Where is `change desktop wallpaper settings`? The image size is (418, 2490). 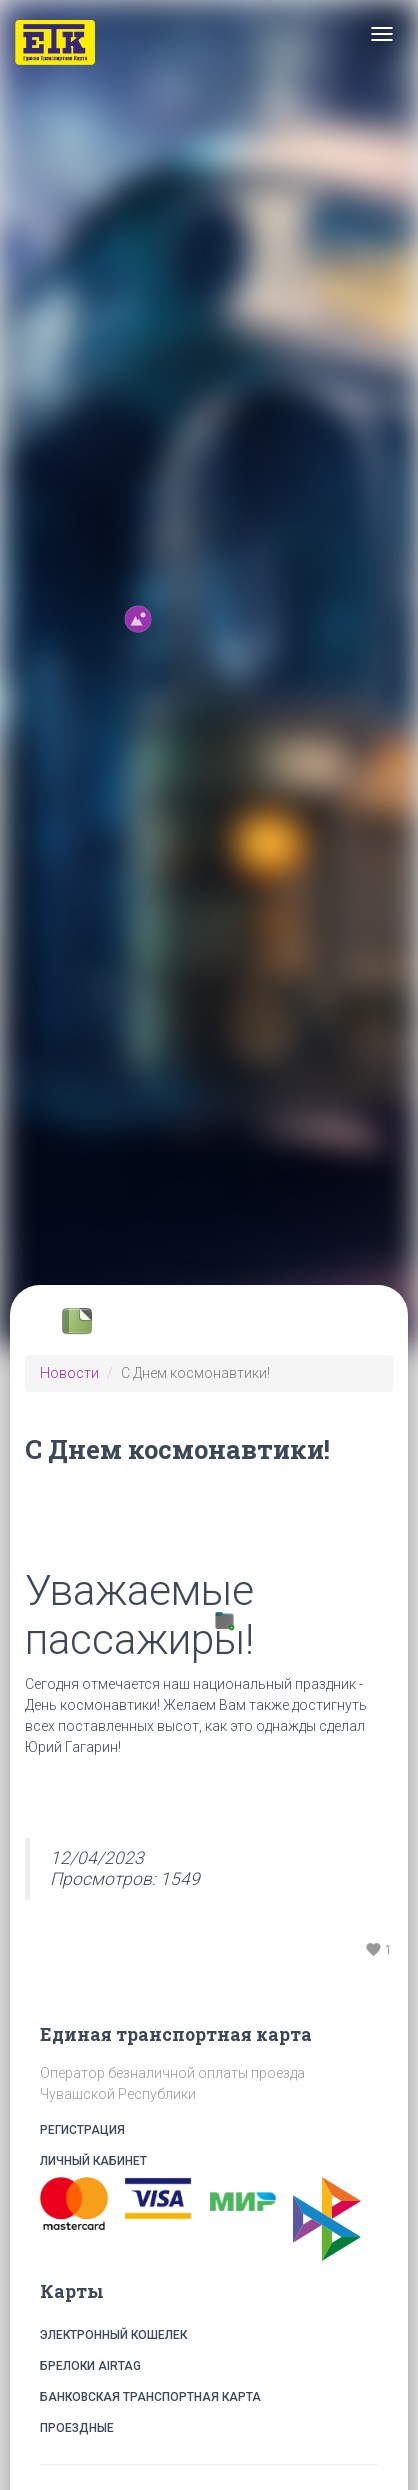 change desktop wallpaper settings is located at coordinates (77, 1321).